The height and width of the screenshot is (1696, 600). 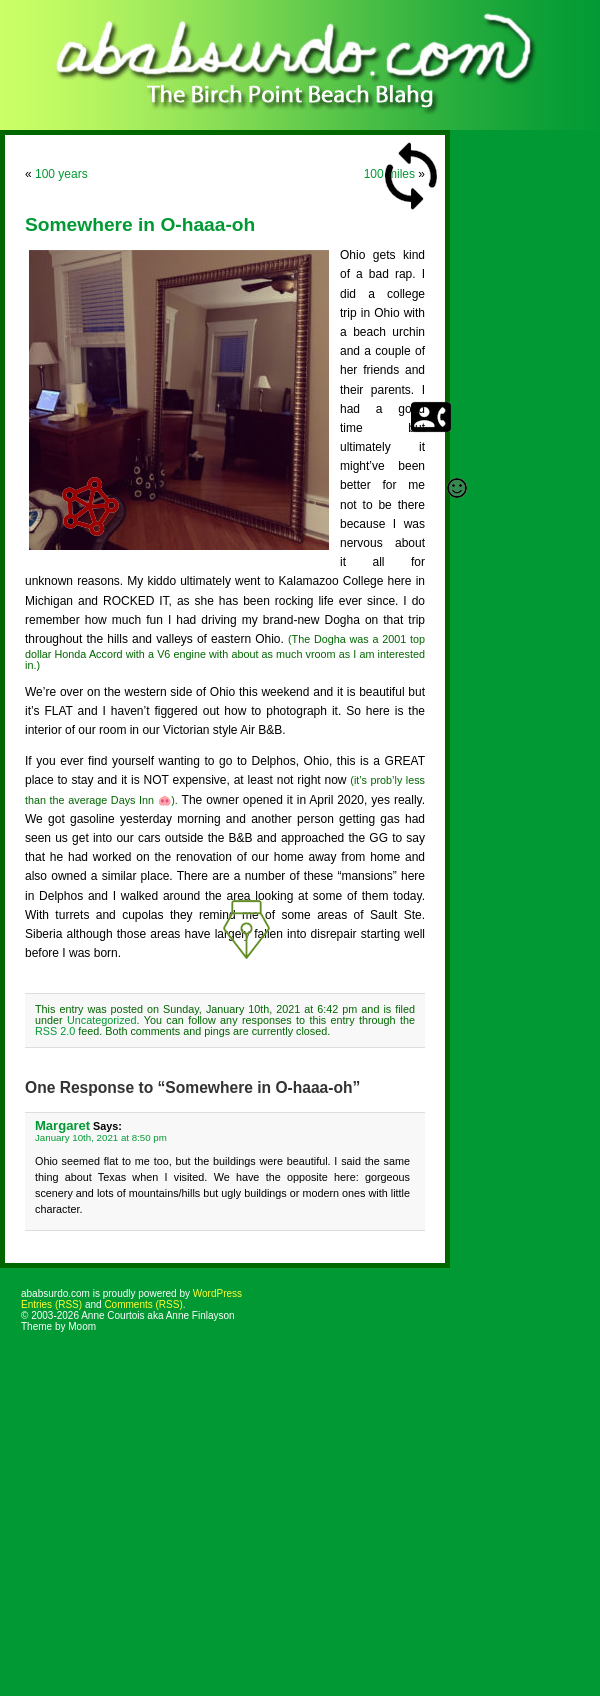 What do you see at coordinates (411, 176) in the screenshot?
I see `repeat or loop playback` at bounding box center [411, 176].